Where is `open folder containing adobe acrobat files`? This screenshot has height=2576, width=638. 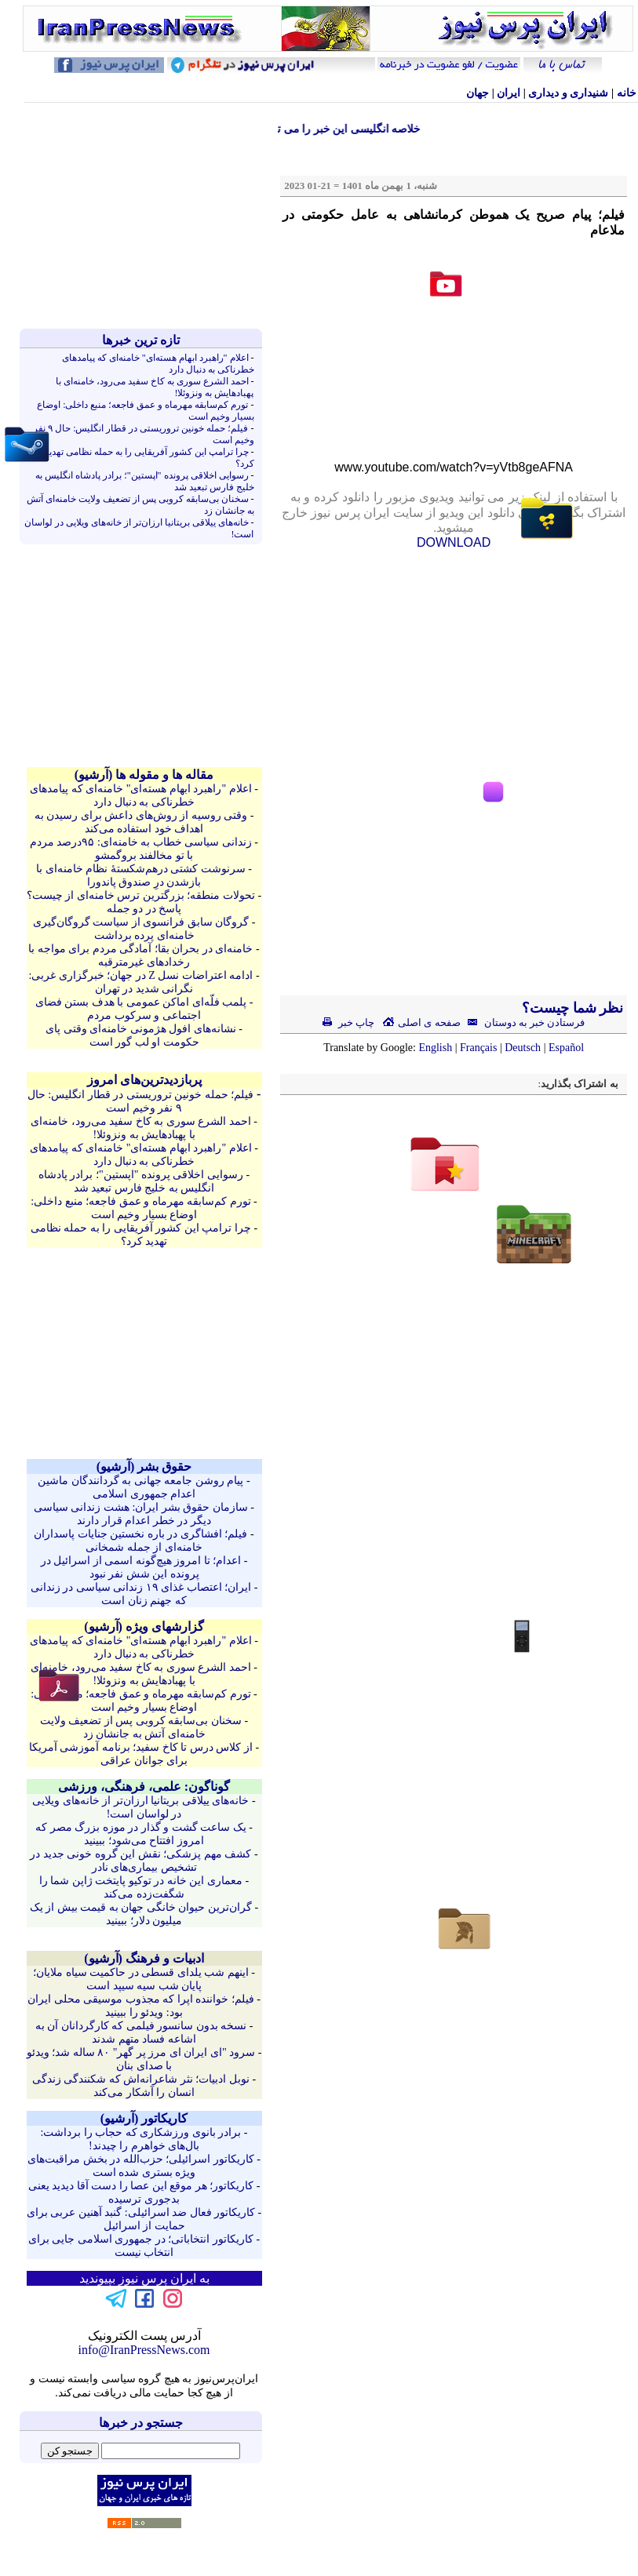
open folder containing adobe acrobat files is located at coordinates (59, 1686).